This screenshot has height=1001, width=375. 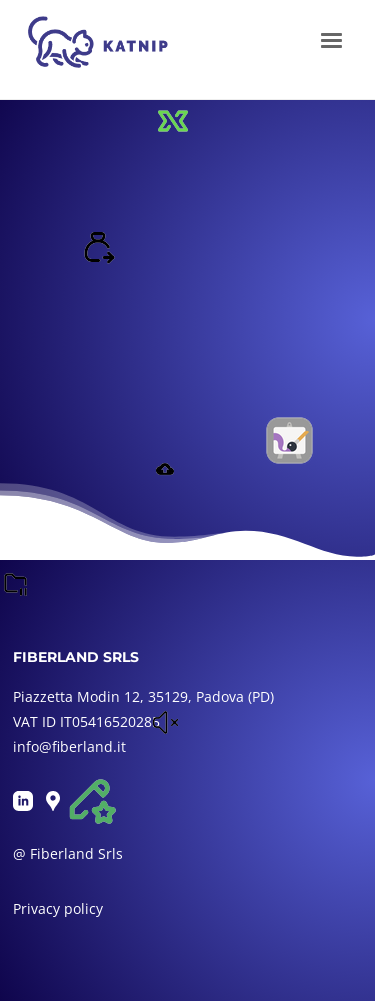 What do you see at coordinates (165, 722) in the screenshot?
I see `mute audio or sound` at bounding box center [165, 722].